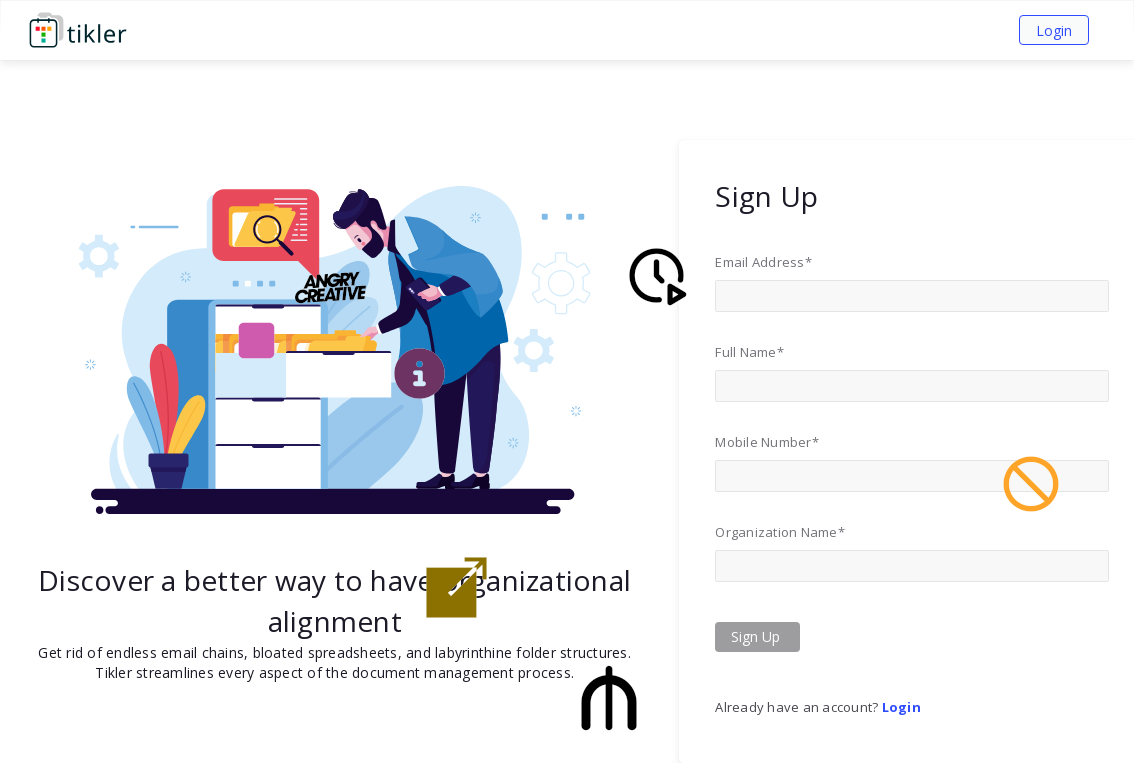  Describe the element at coordinates (456, 587) in the screenshot. I see `open link in new window` at that location.